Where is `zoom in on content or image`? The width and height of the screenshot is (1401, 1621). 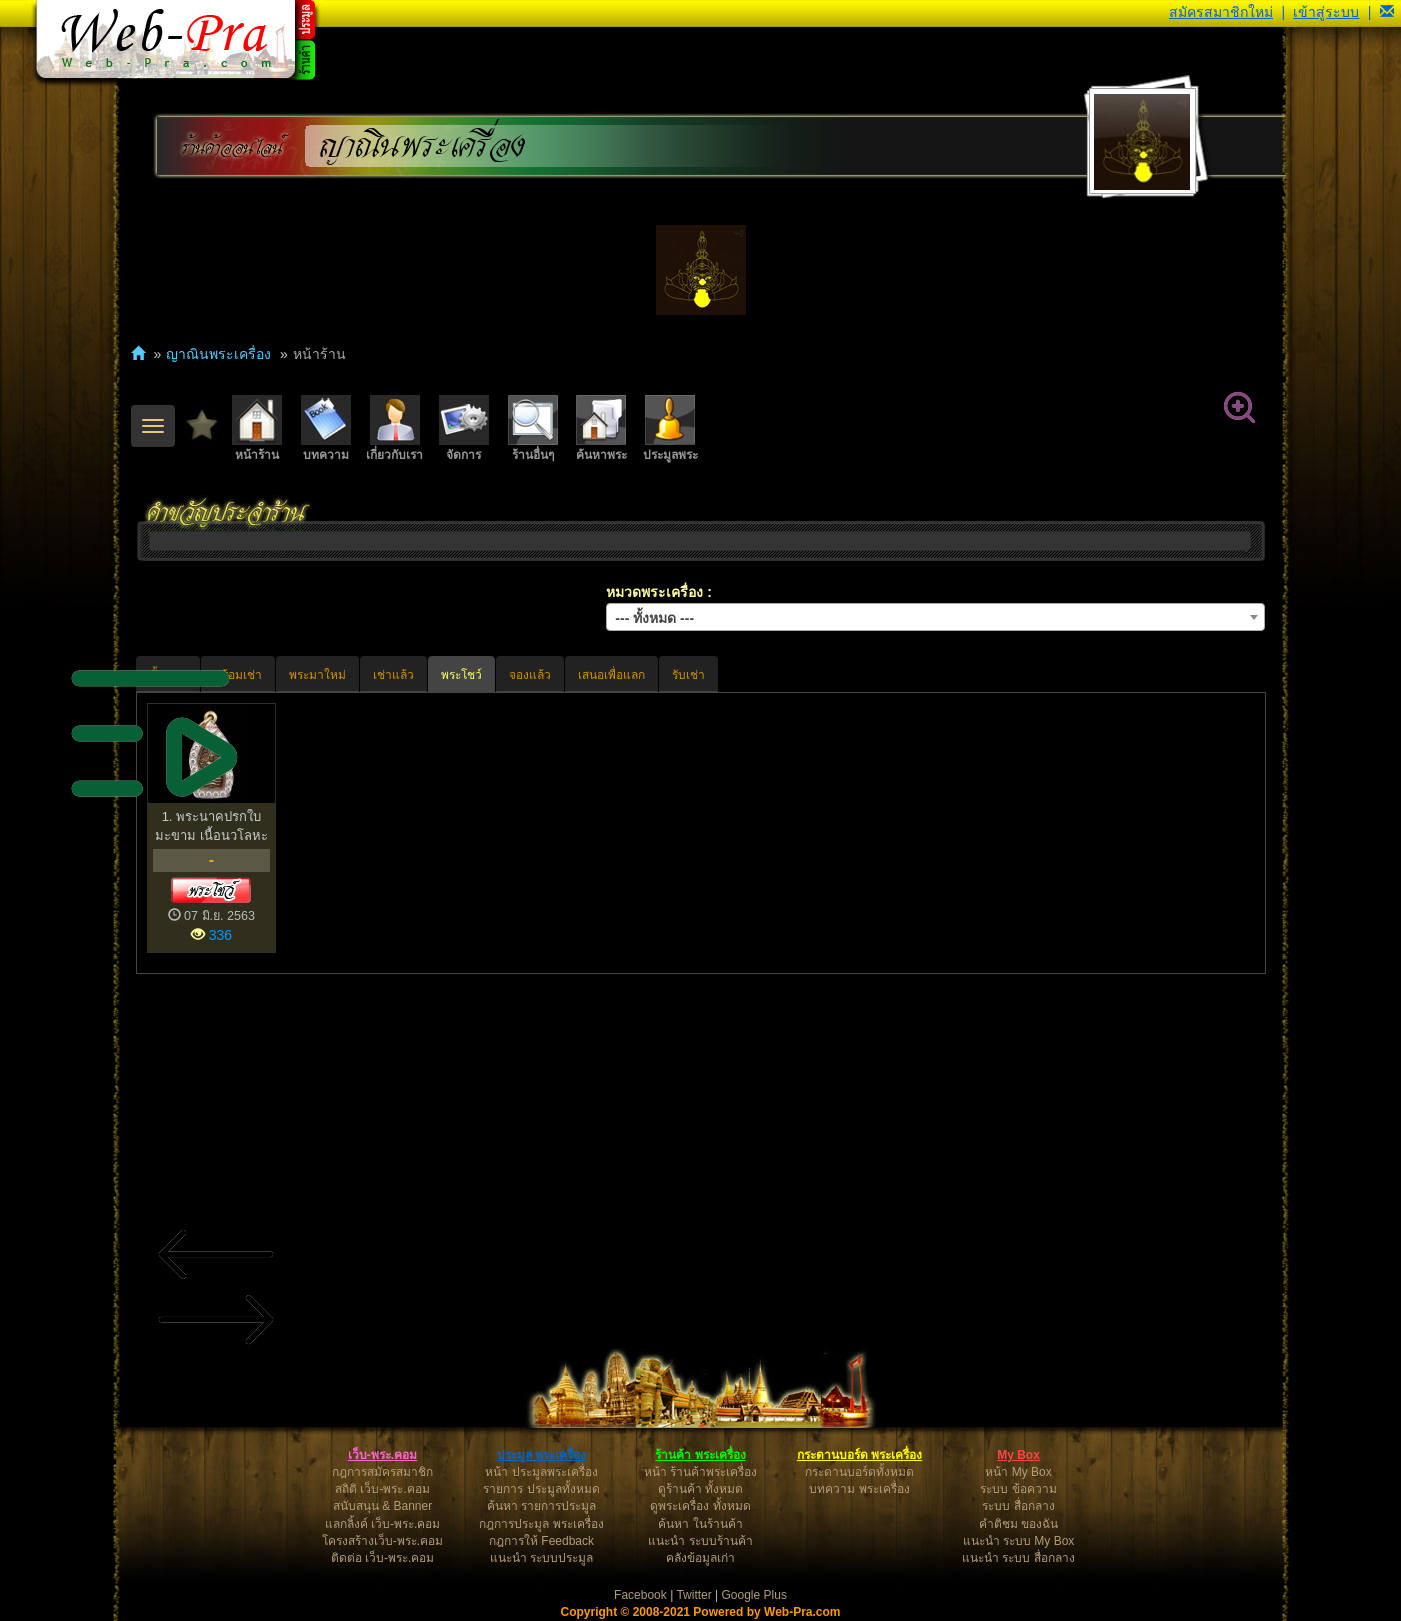 zoom in on content or image is located at coordinates (1239, 407).